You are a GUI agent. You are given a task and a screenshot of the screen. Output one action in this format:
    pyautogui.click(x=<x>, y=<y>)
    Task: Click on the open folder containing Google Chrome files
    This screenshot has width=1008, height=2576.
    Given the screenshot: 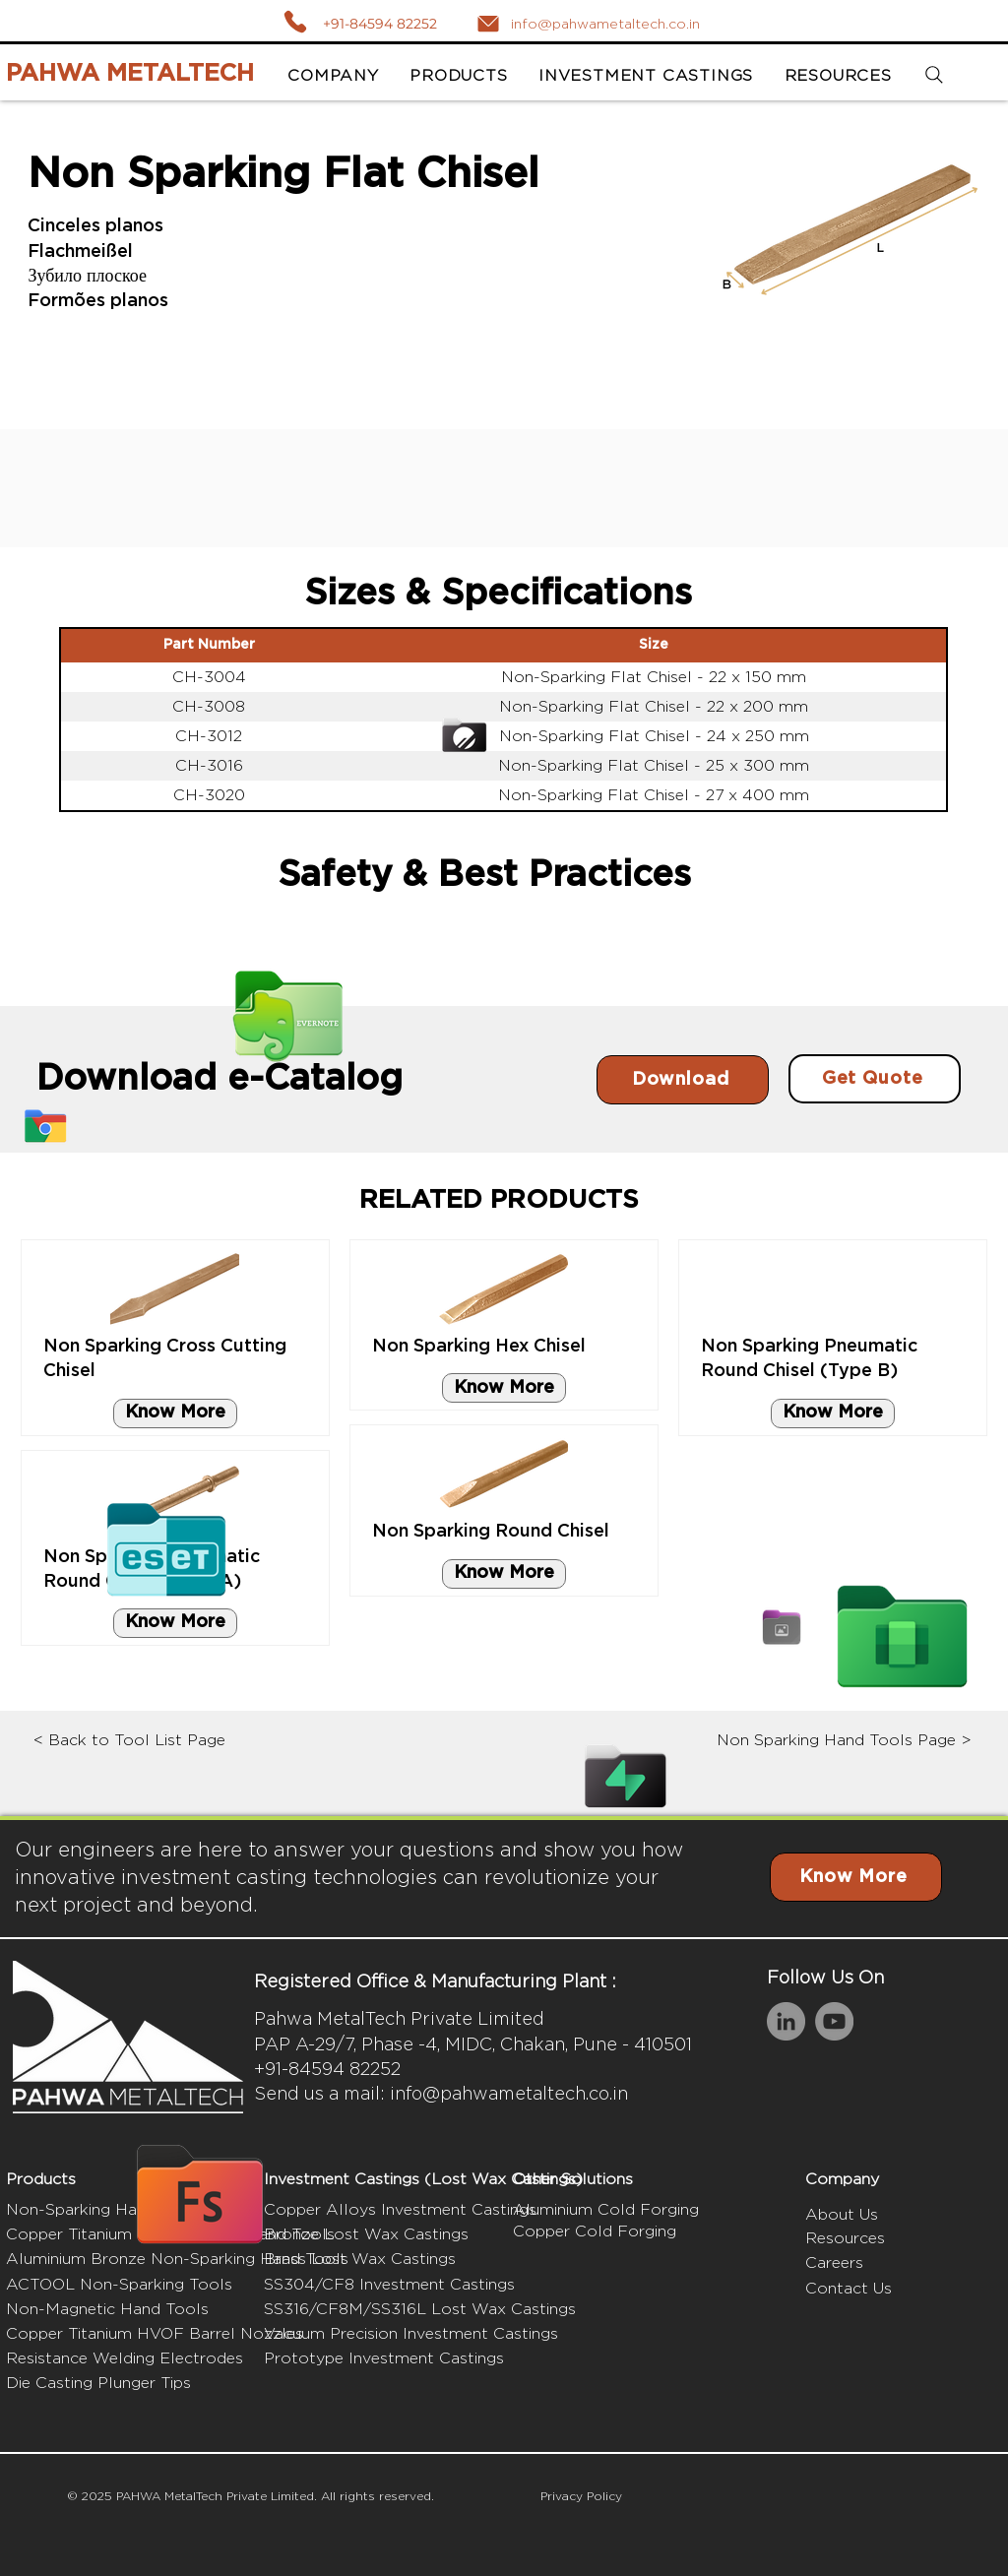 What is the action you would take?
    pyautogui.click(x=45, y=1127)
    